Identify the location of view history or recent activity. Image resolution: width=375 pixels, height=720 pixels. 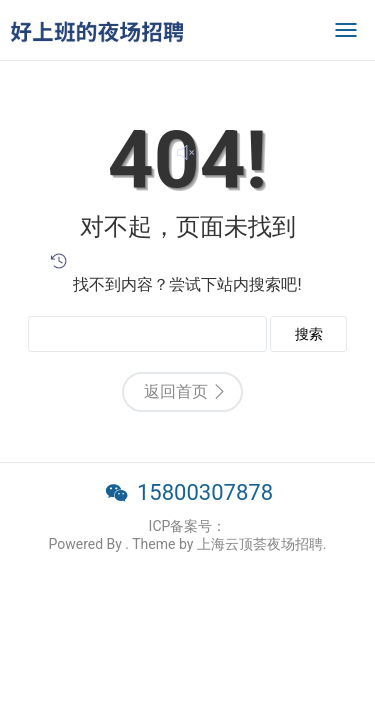
(59, 261).